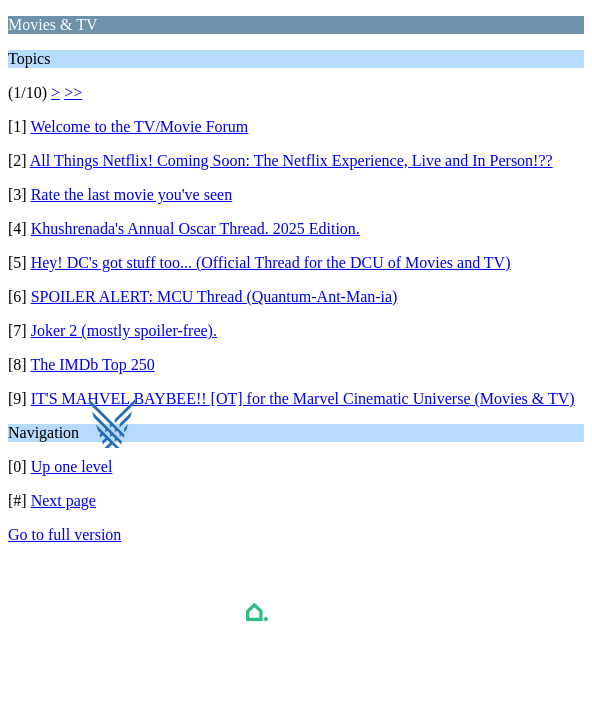 This screenshot has width=592, height=720. Describe the element at coordinates (257, 612) in the screenshot. I see `open the vivint smart home app` at that location.